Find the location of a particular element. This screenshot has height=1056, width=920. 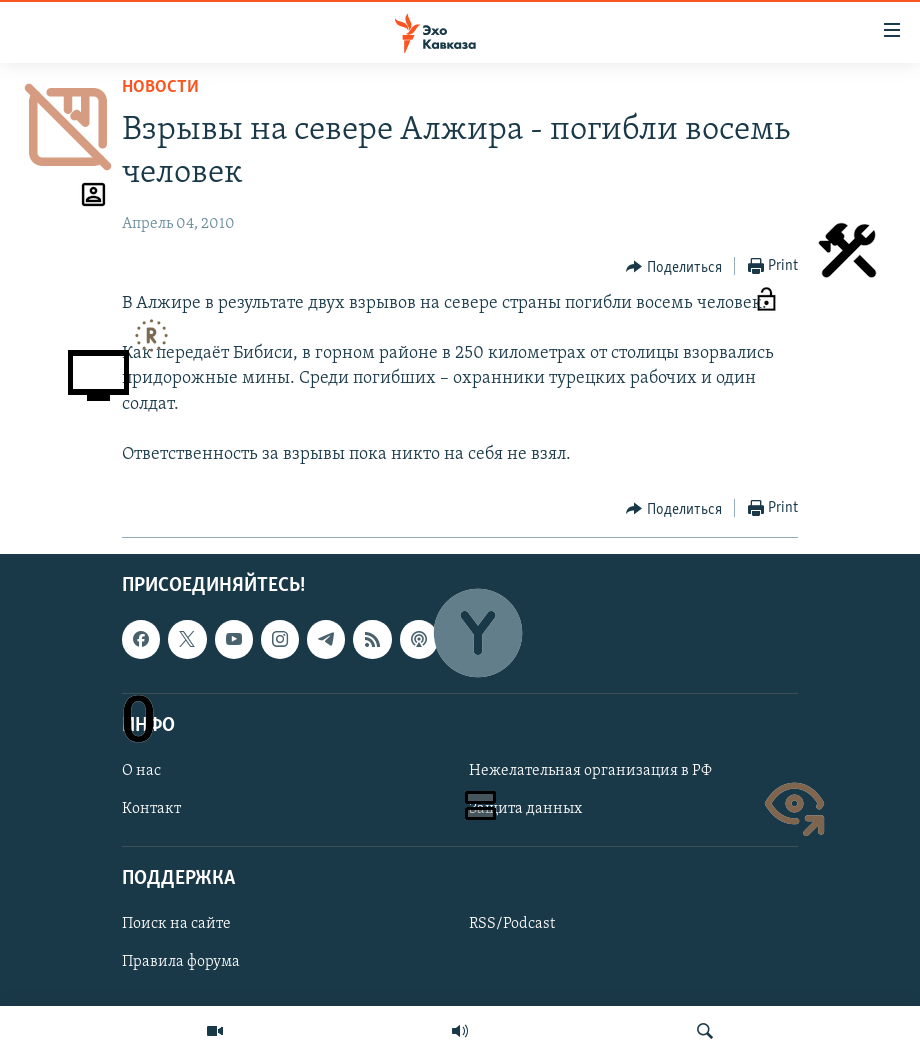

unlock a secured item or feature is located at coordinates (766, 299).